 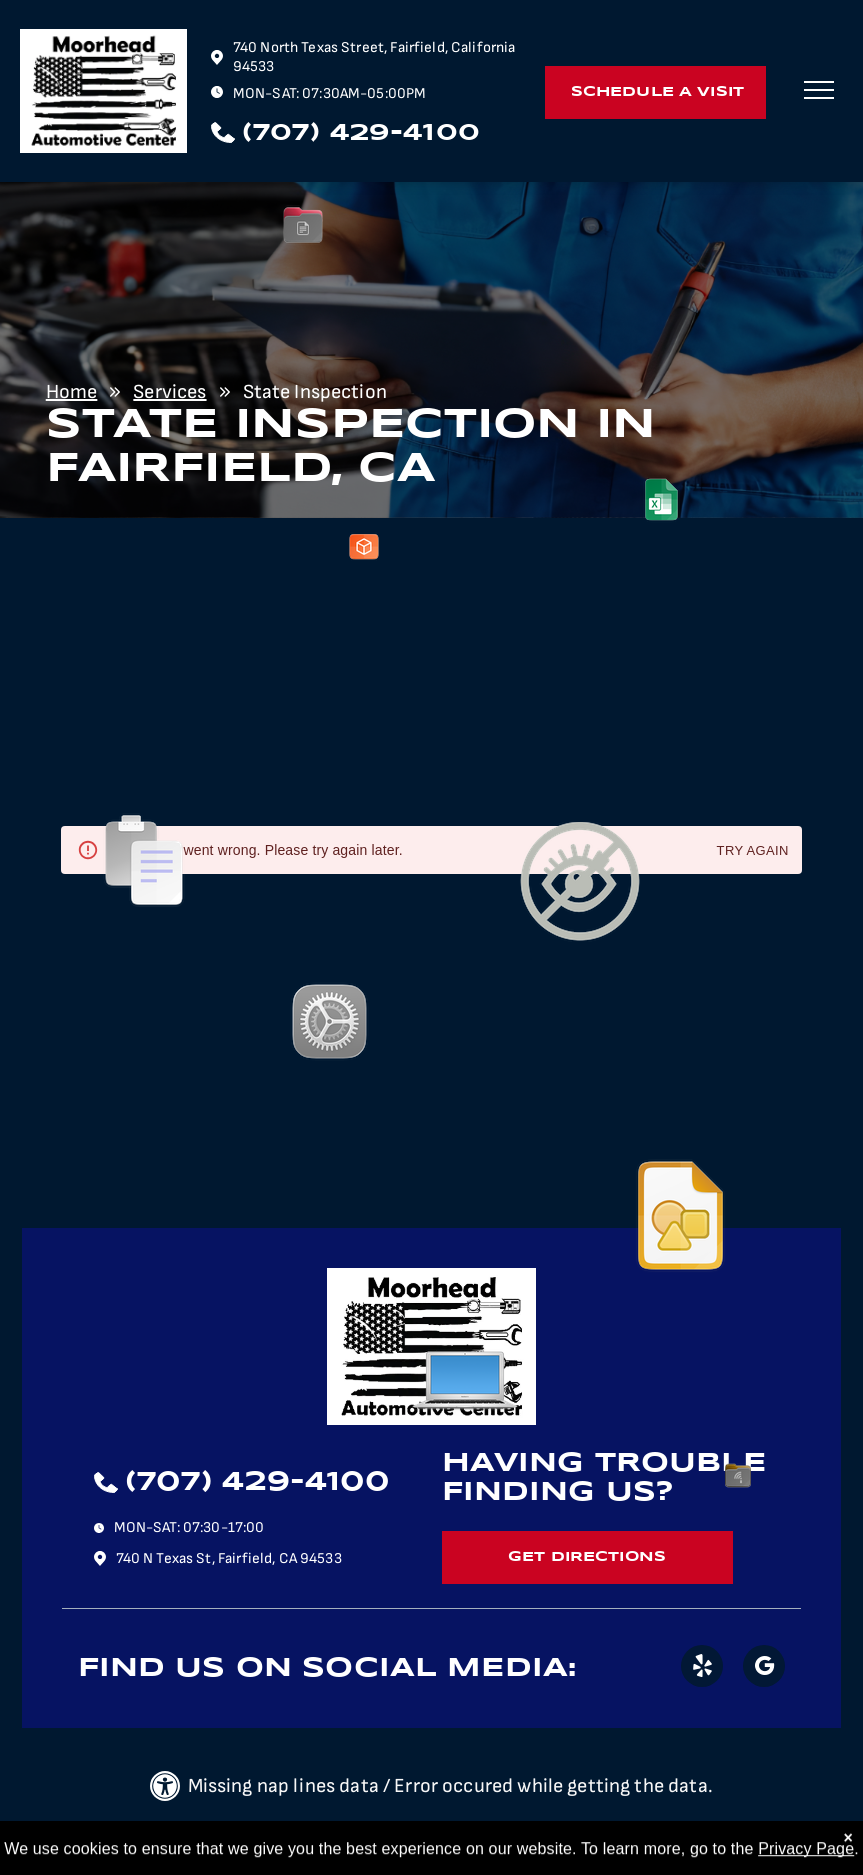 I want to click on paste content from clipboard, so click(x=144, y=860).